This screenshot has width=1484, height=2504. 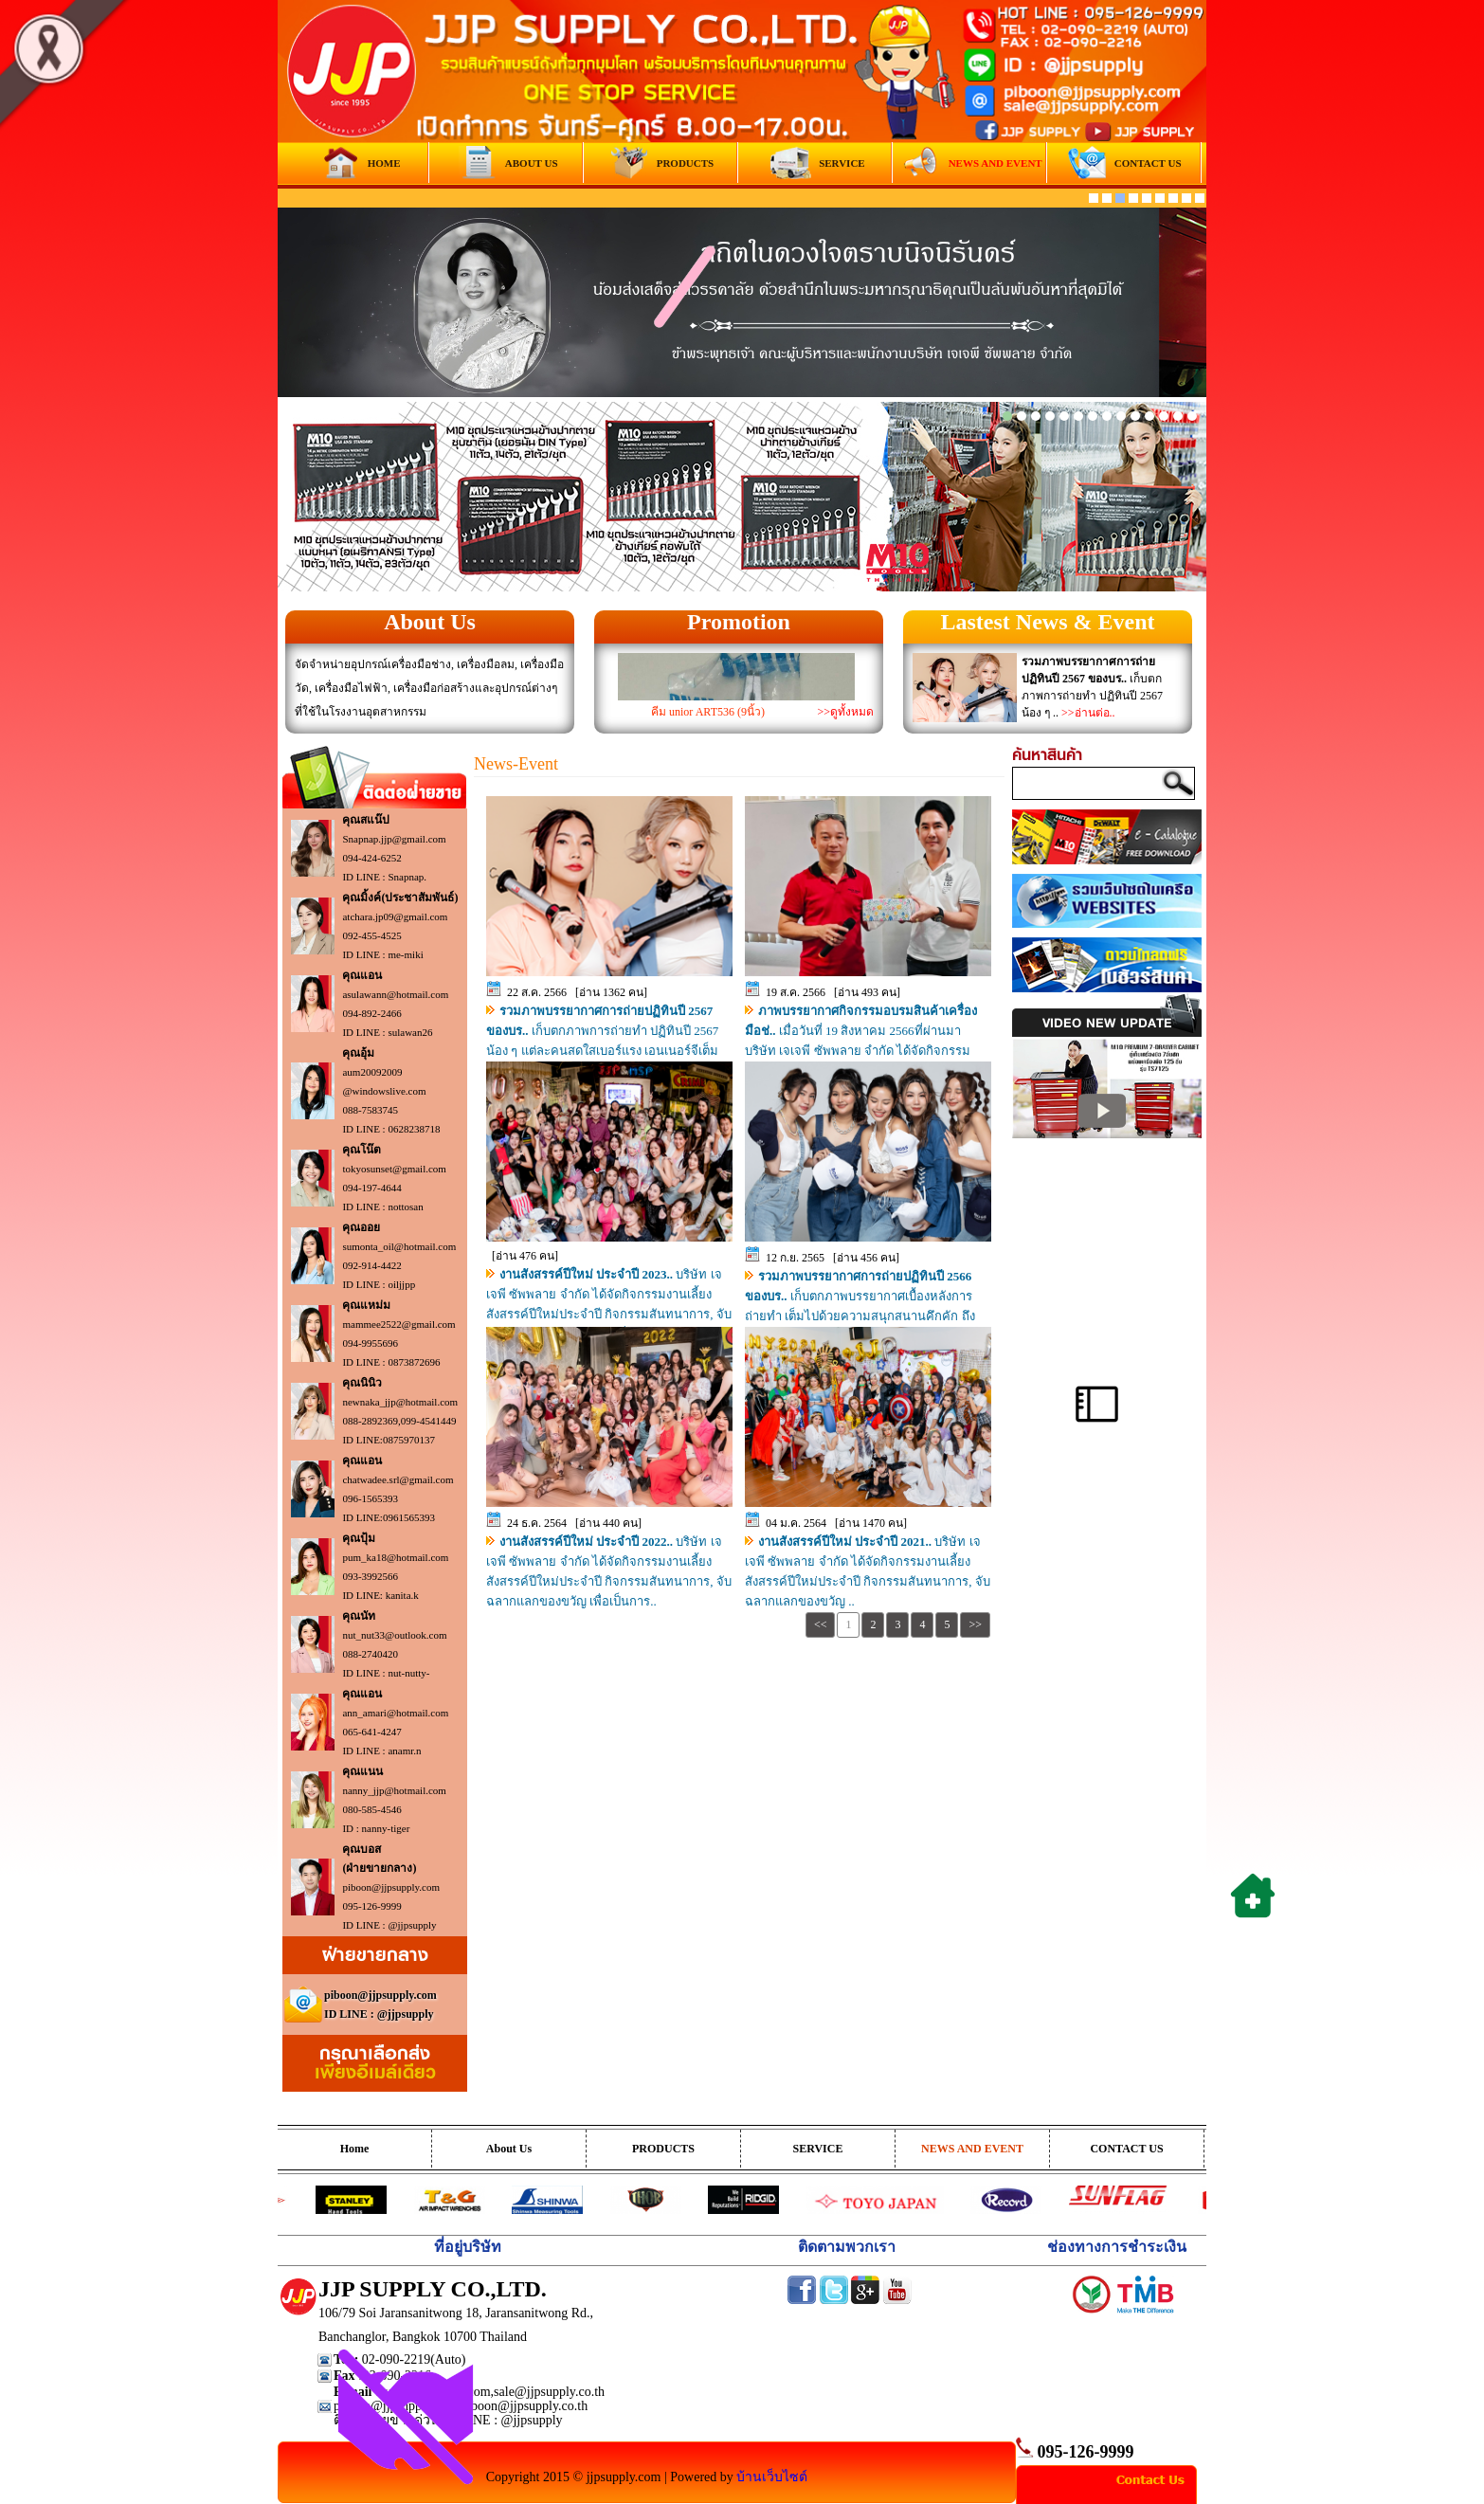 I want to click on indicates a disabled or unavailable feature, so click(x=684, y=286).